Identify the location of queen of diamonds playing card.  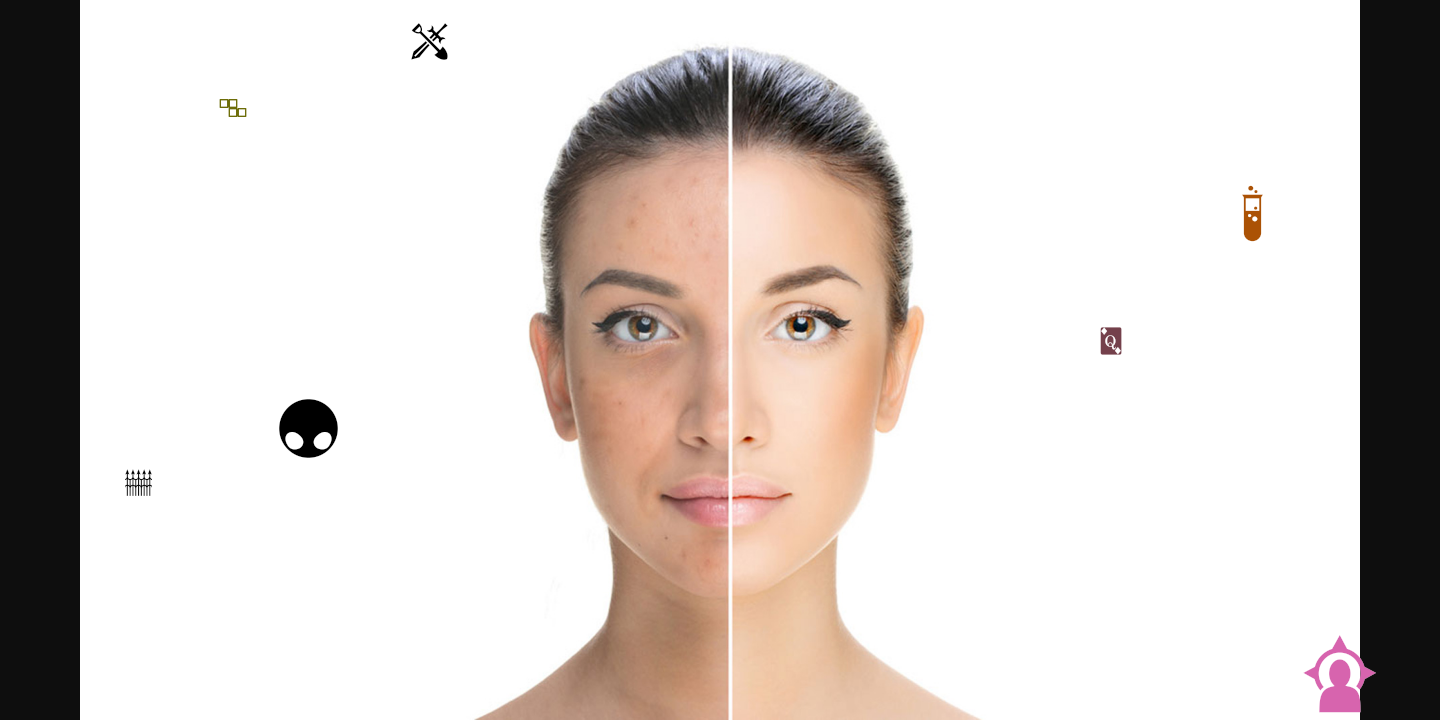
(1111, 341).